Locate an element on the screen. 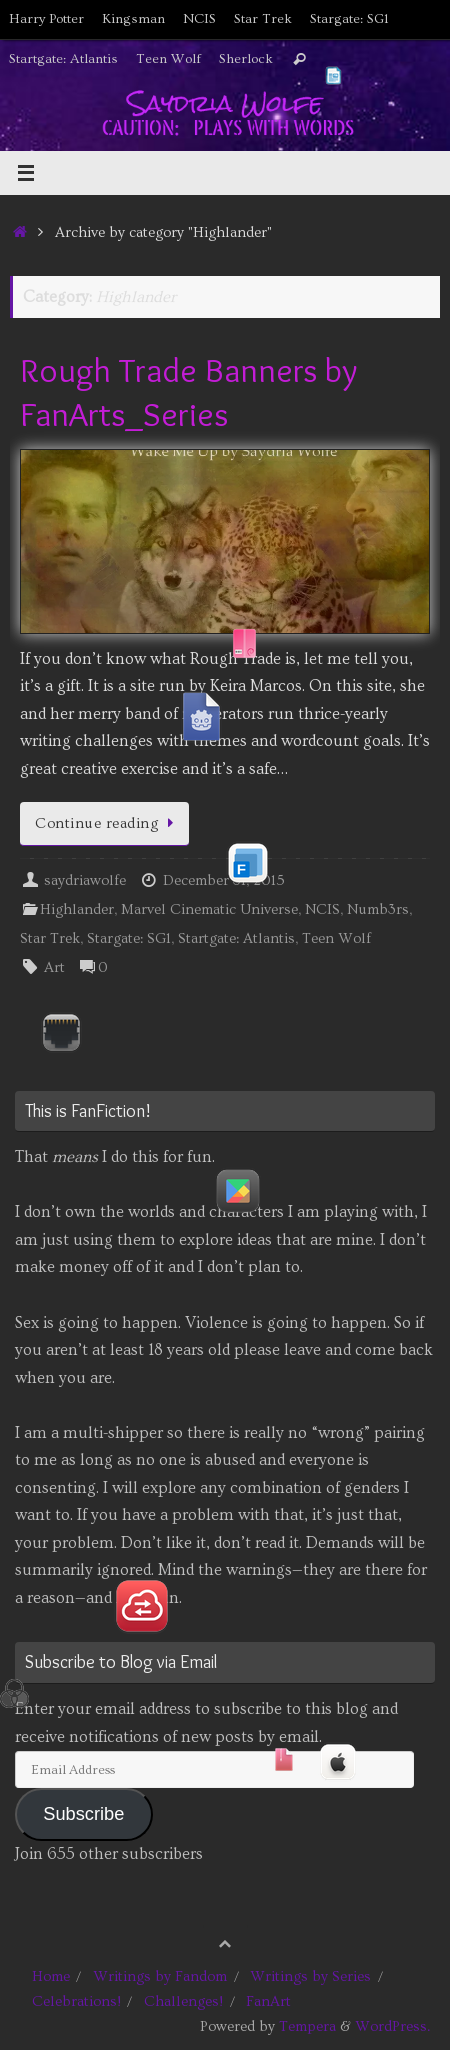 This screenshot has height=2050, width=450. ethernet port connection settings is located at coordinates (61, 1032).